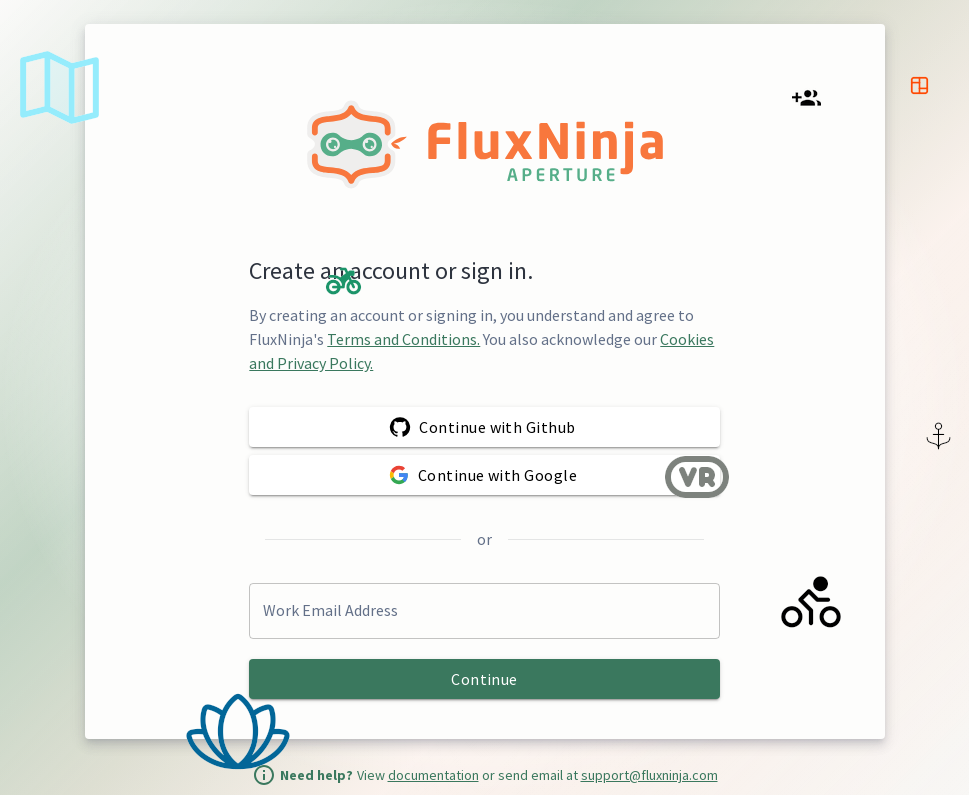  What do you see at coordinates (697, 477) in the screenshot?
I see `access virtual reality mode or settings` at bounding box center [697, 477].